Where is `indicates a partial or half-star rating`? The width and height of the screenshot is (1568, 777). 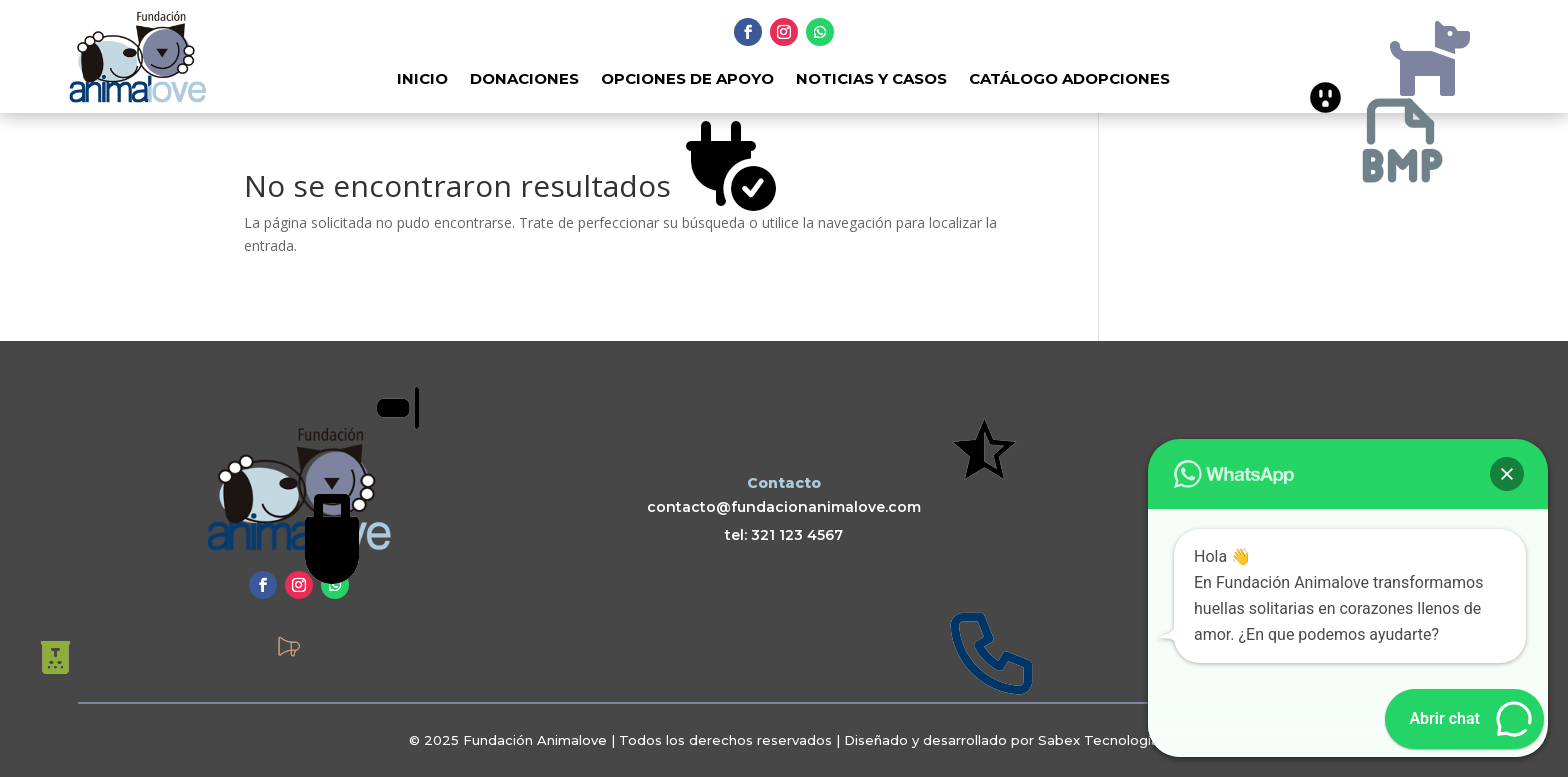 indicates a partial or half-star rating is located at coordinates (984, 450).